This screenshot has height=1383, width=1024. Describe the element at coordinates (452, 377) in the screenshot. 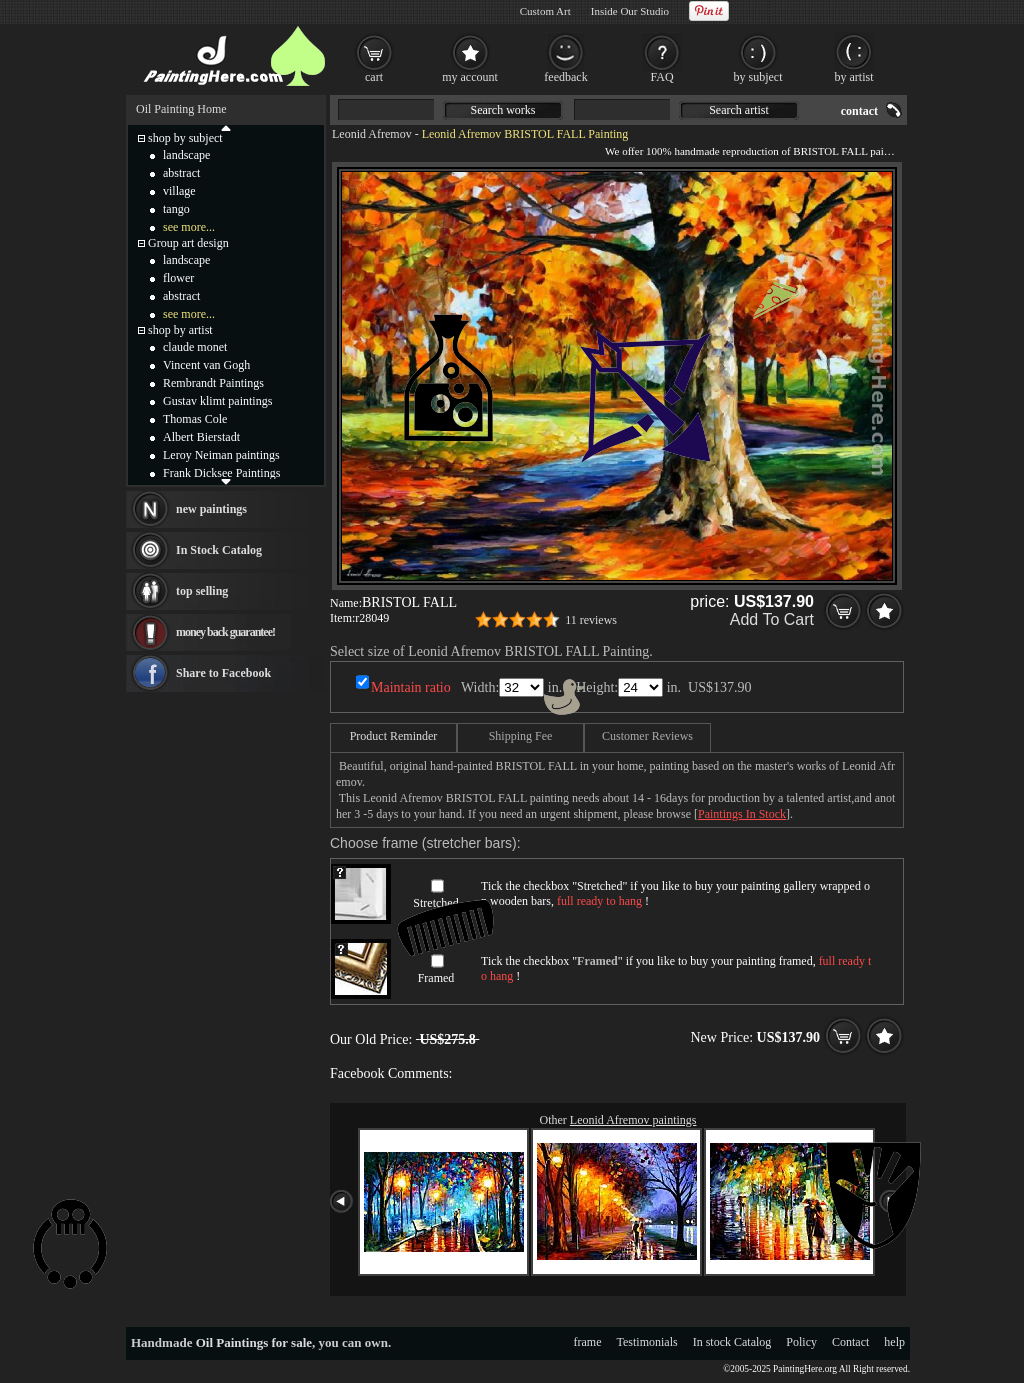

I see `access alchemy or potion crafting` at that location.